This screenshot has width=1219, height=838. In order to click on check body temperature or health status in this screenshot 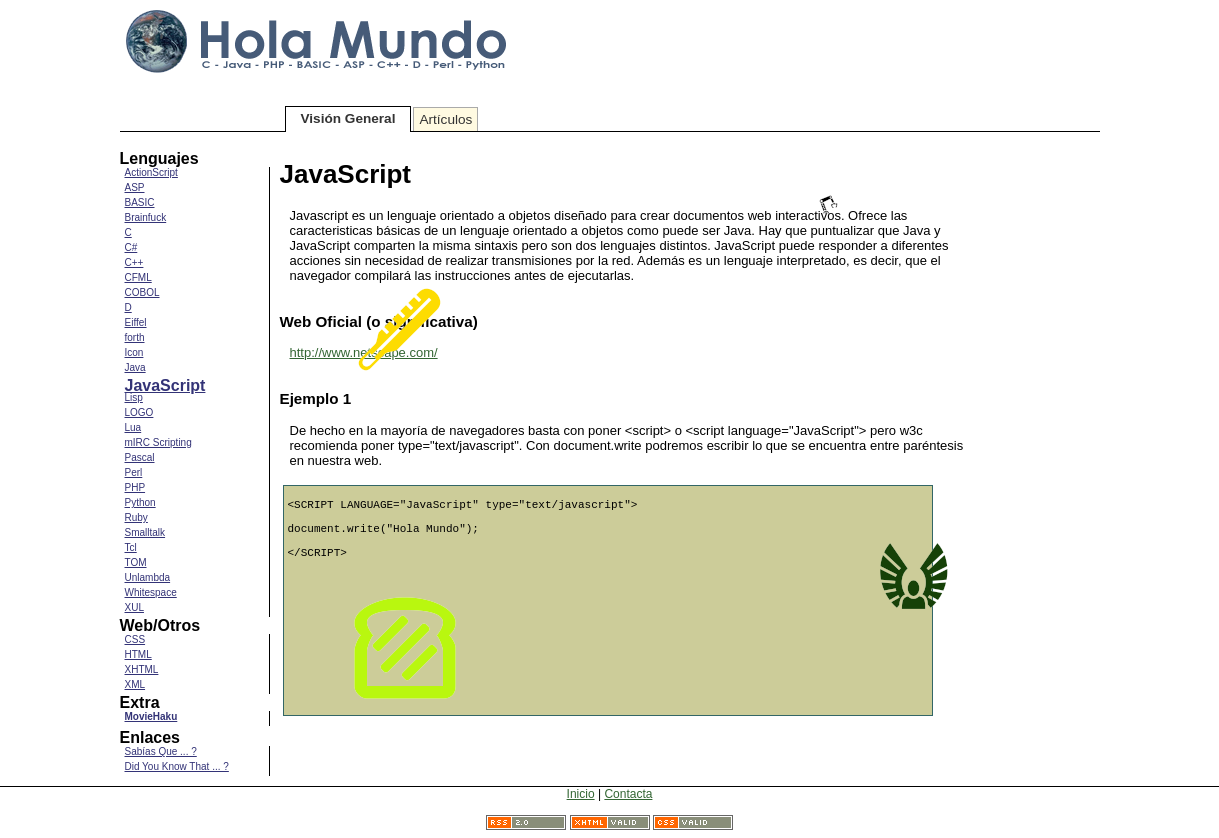, I will do `click(399, 329)`.